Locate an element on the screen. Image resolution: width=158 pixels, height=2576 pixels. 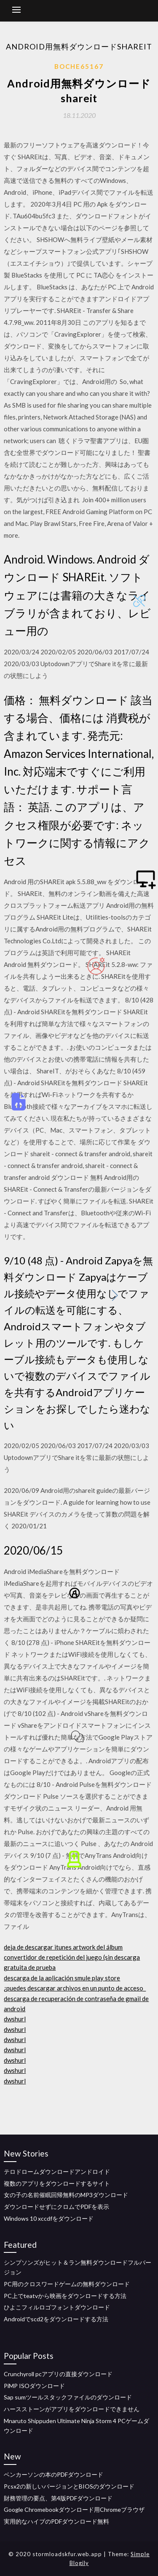
unlink or disconnect a shared link is located at coordinates (139, 601).